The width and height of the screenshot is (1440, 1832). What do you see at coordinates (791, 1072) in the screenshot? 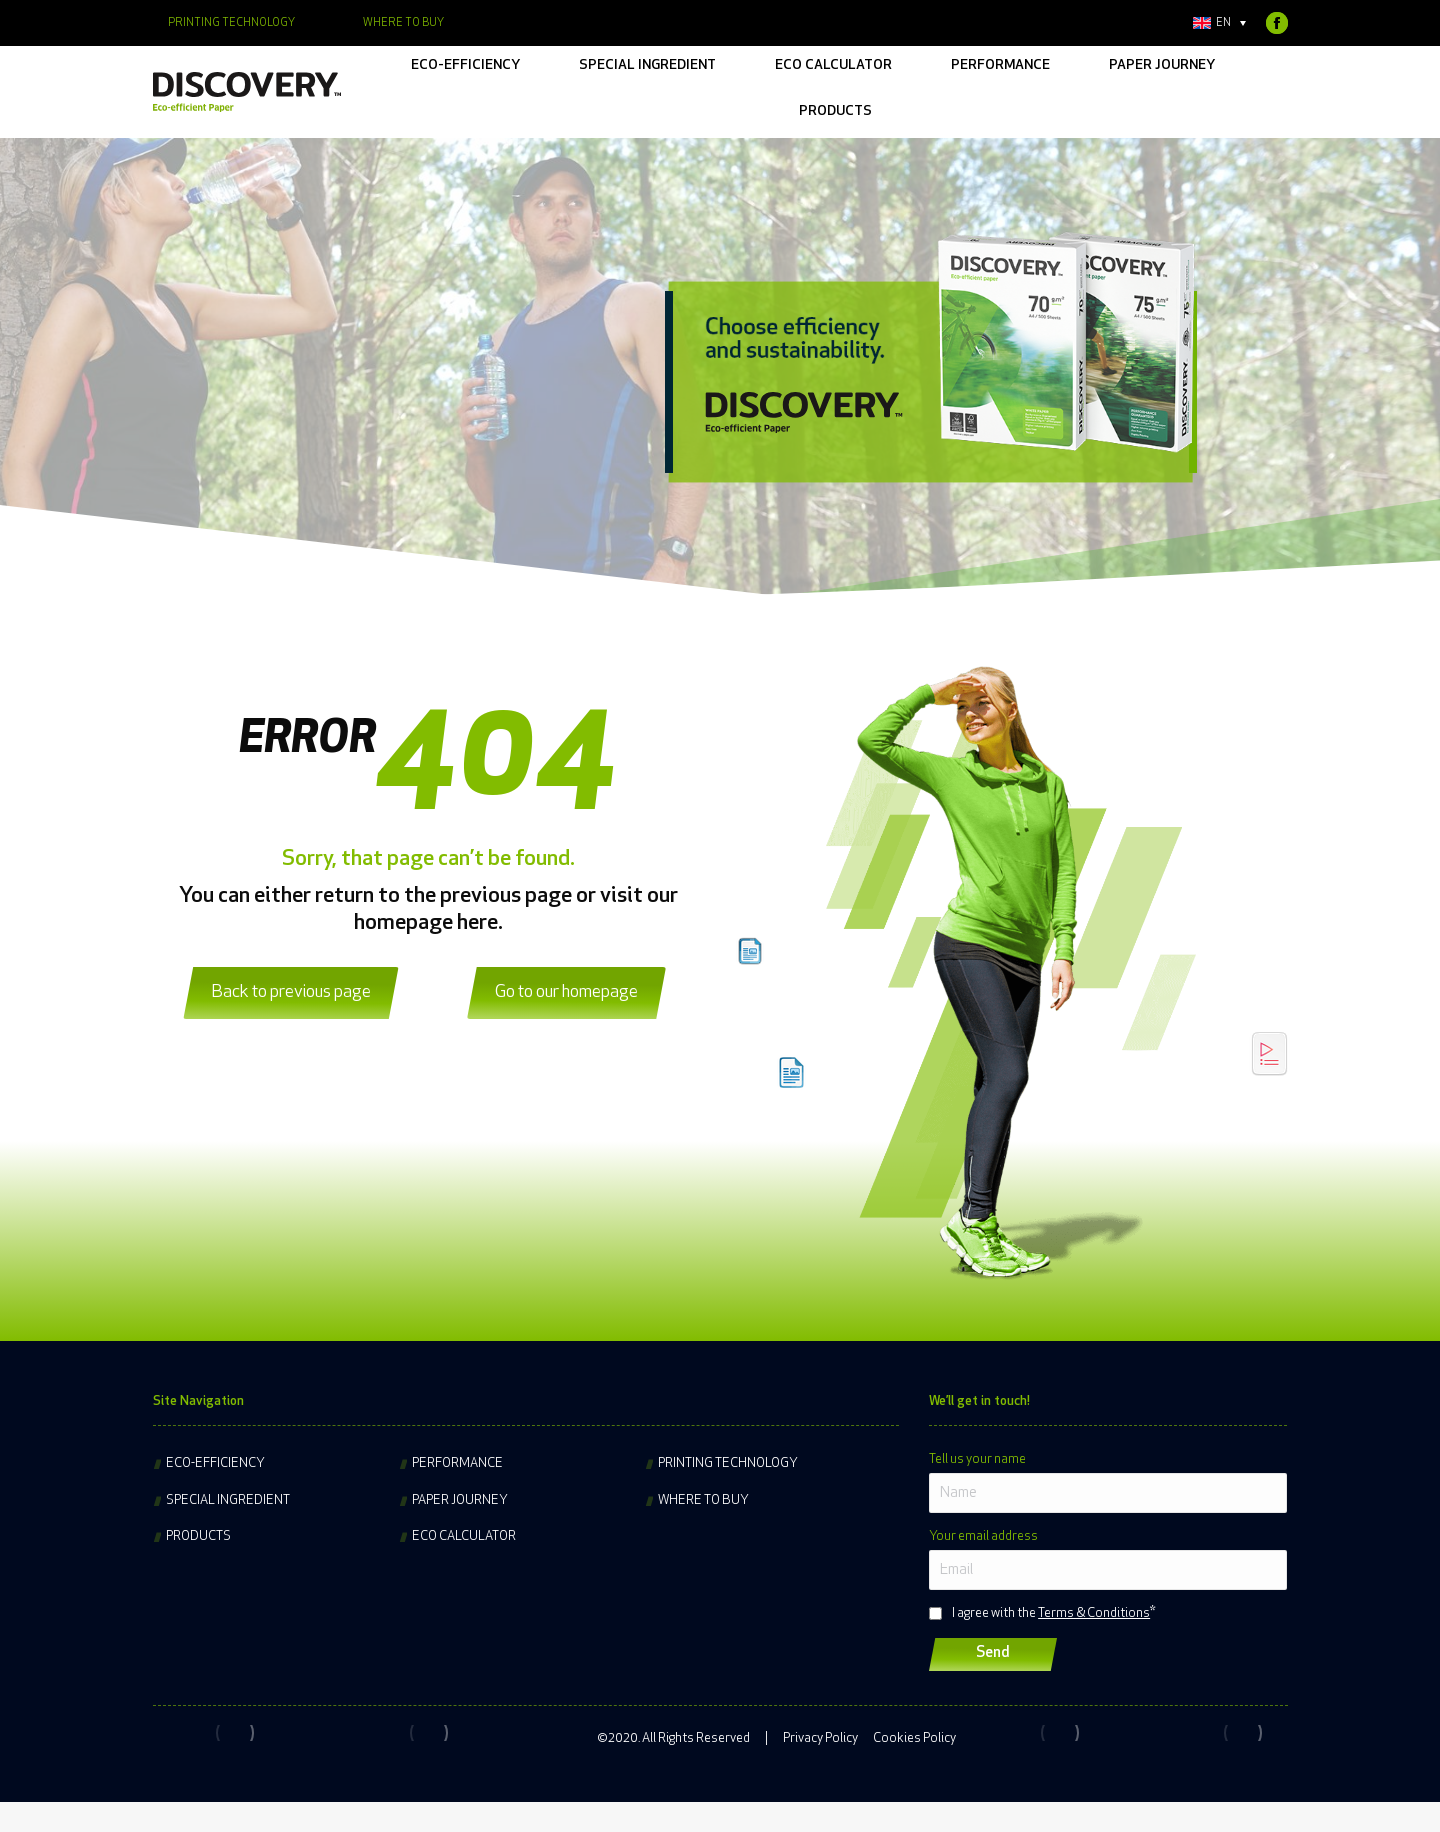
I see `open an opendocument text template file` at bounding box center [791, 1072].